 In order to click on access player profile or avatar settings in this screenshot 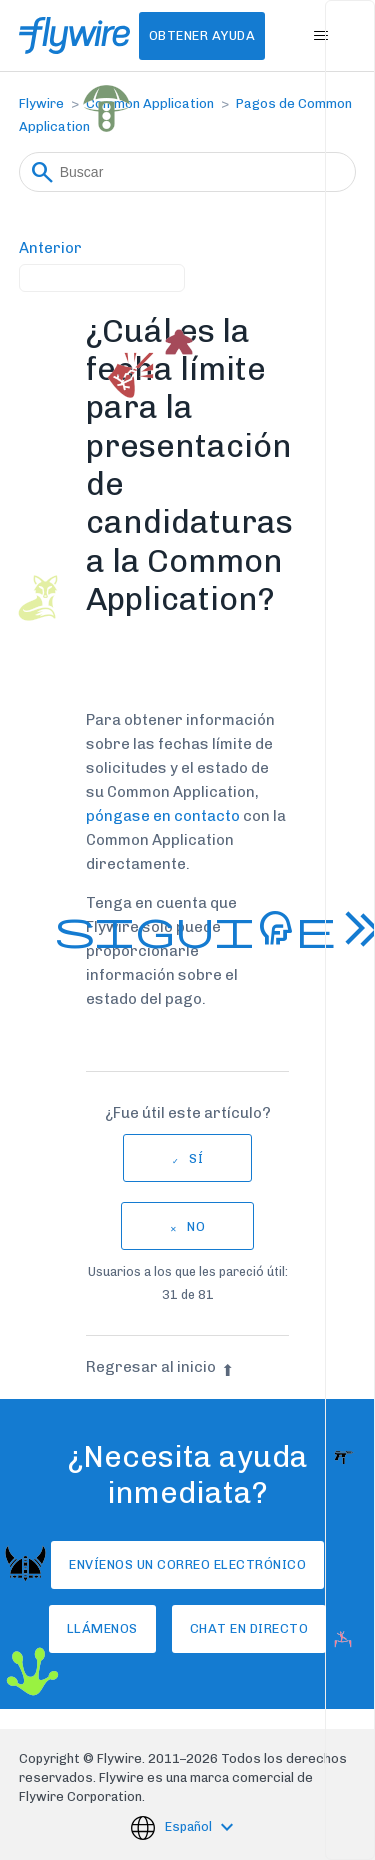, I will do `click(179, 342)`.